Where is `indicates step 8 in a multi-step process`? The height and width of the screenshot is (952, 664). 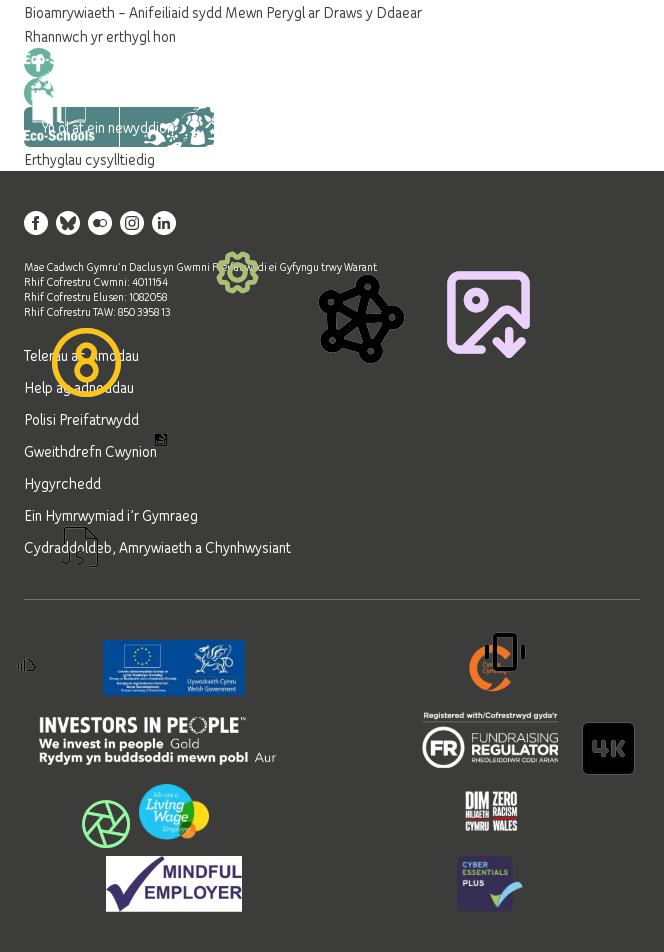
indicates step 8 in a multi-step process is located at coordinates (86, 362).